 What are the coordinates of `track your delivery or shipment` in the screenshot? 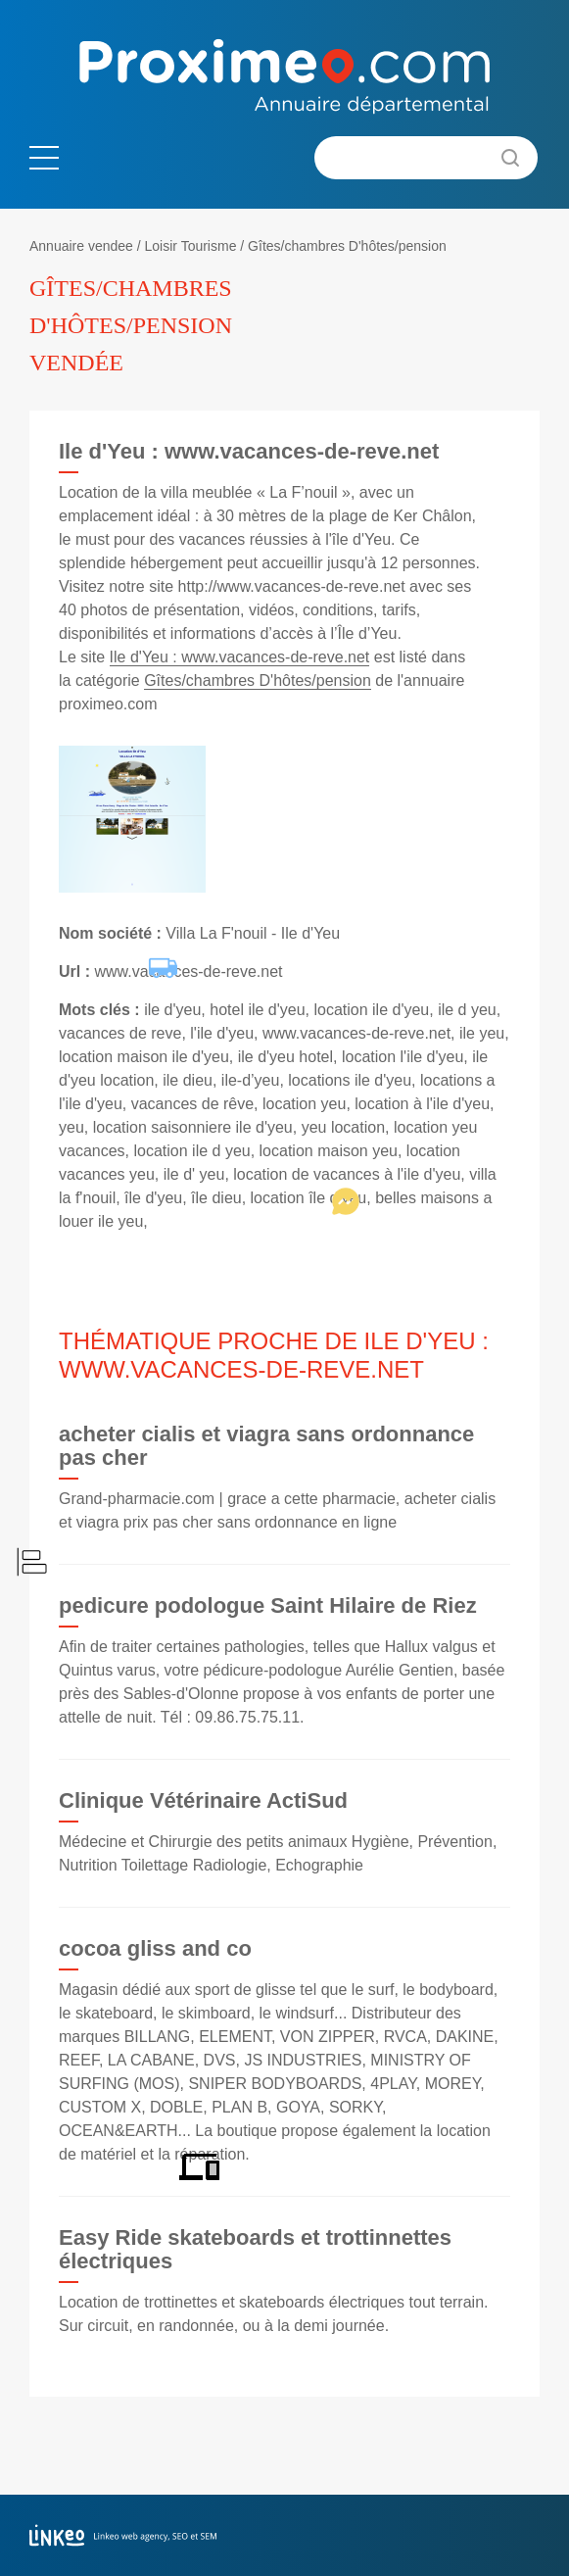 It's located at (162, 966).